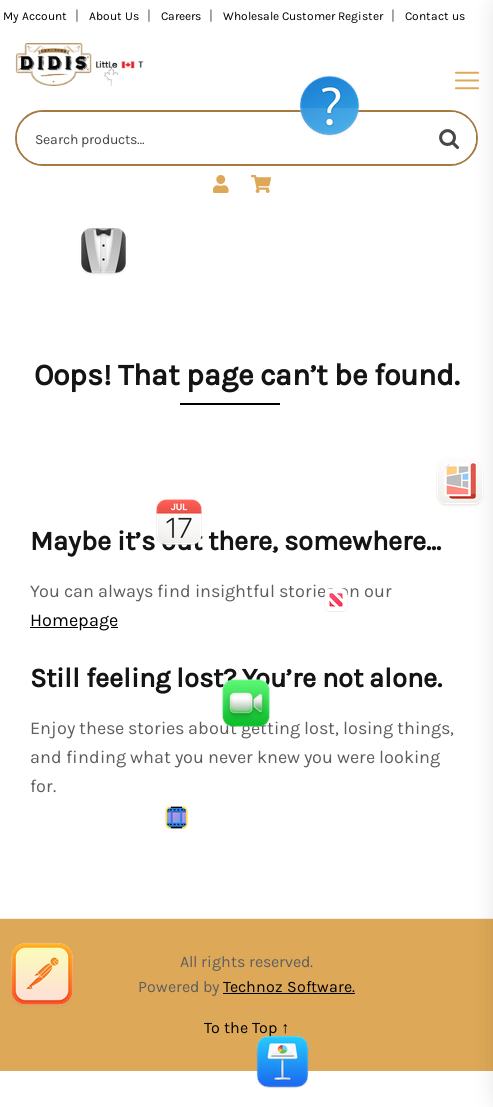 This screenshot has height=1107, width=493. I want to click on open video trimmer app, so click(176, 817).